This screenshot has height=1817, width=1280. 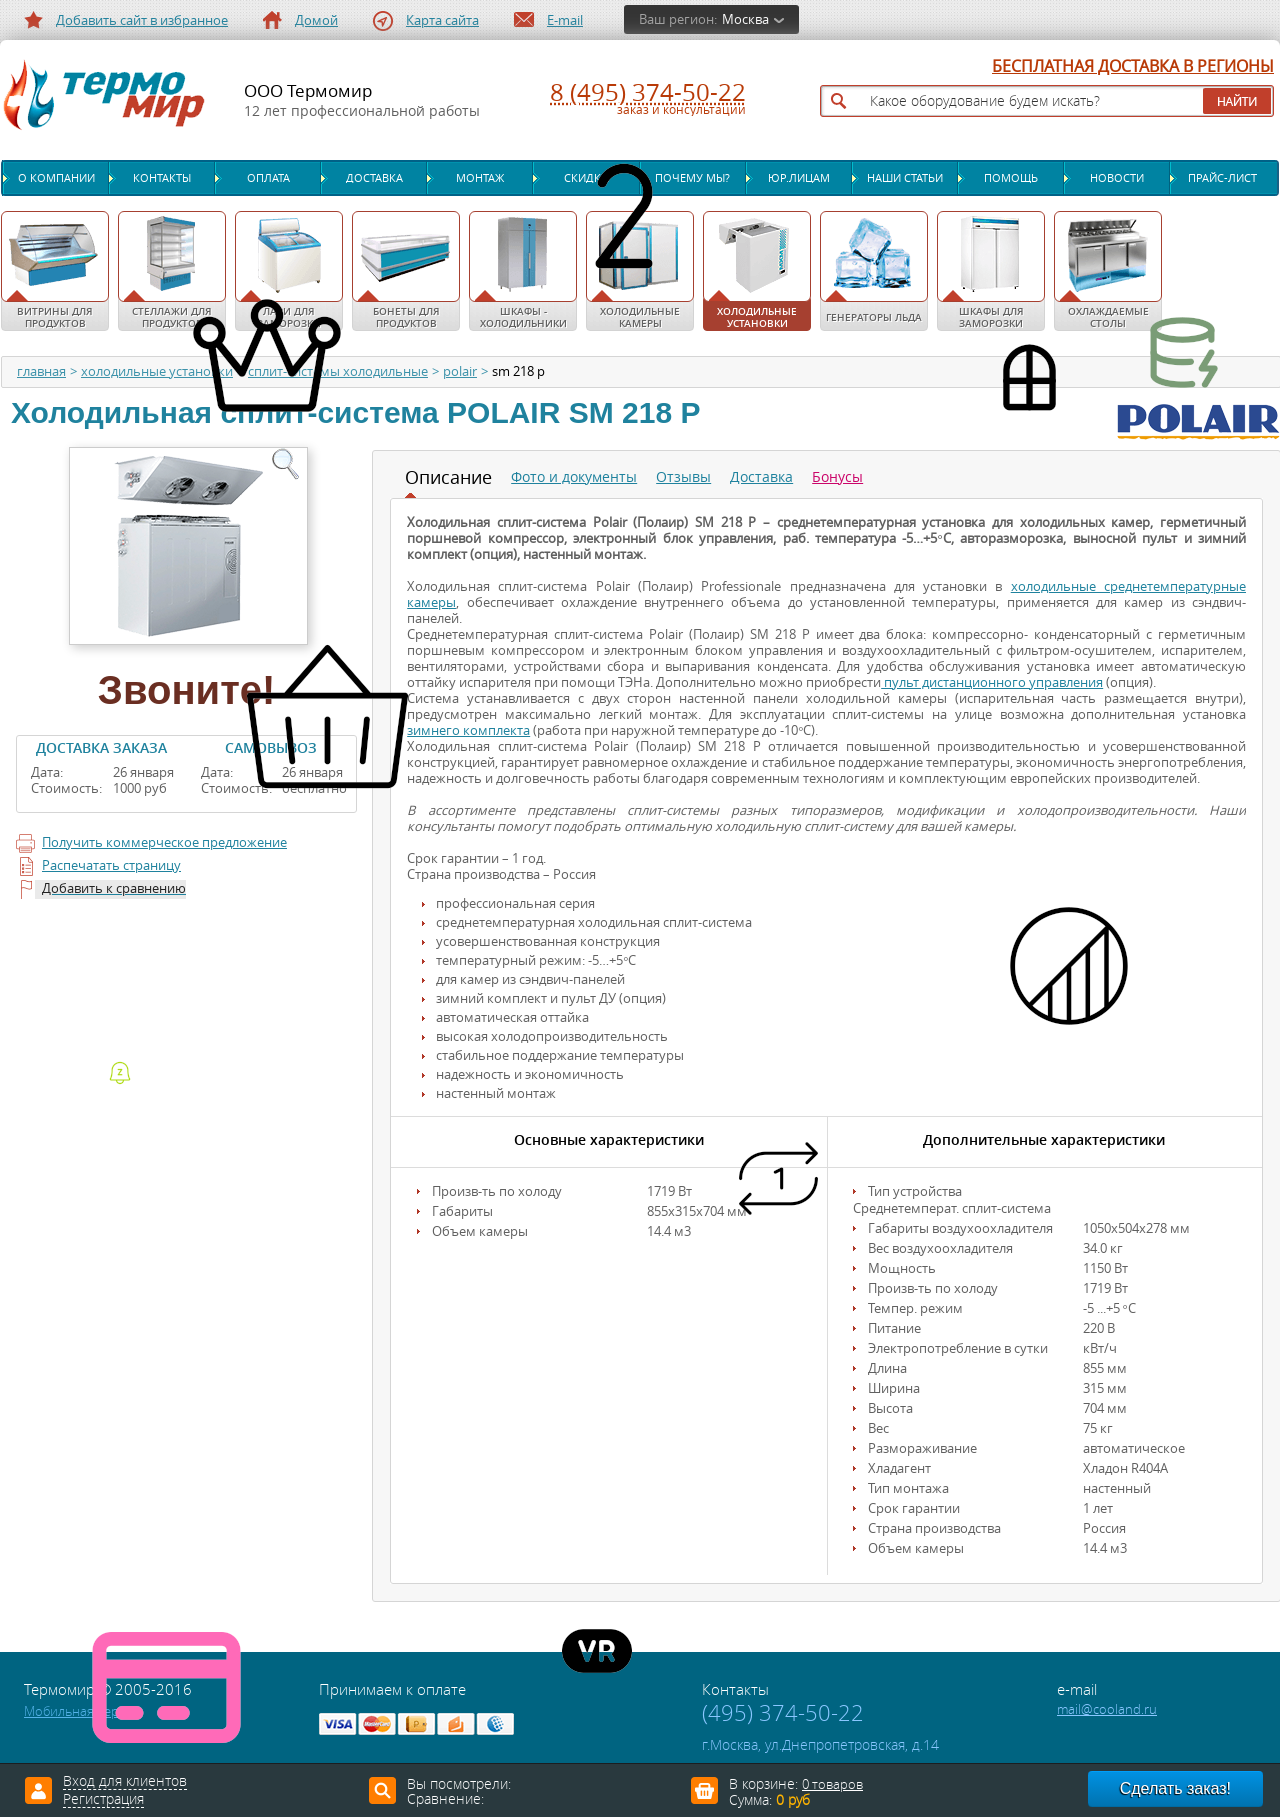 I want to click on repeat current track once, so click(x=778, y=1178).